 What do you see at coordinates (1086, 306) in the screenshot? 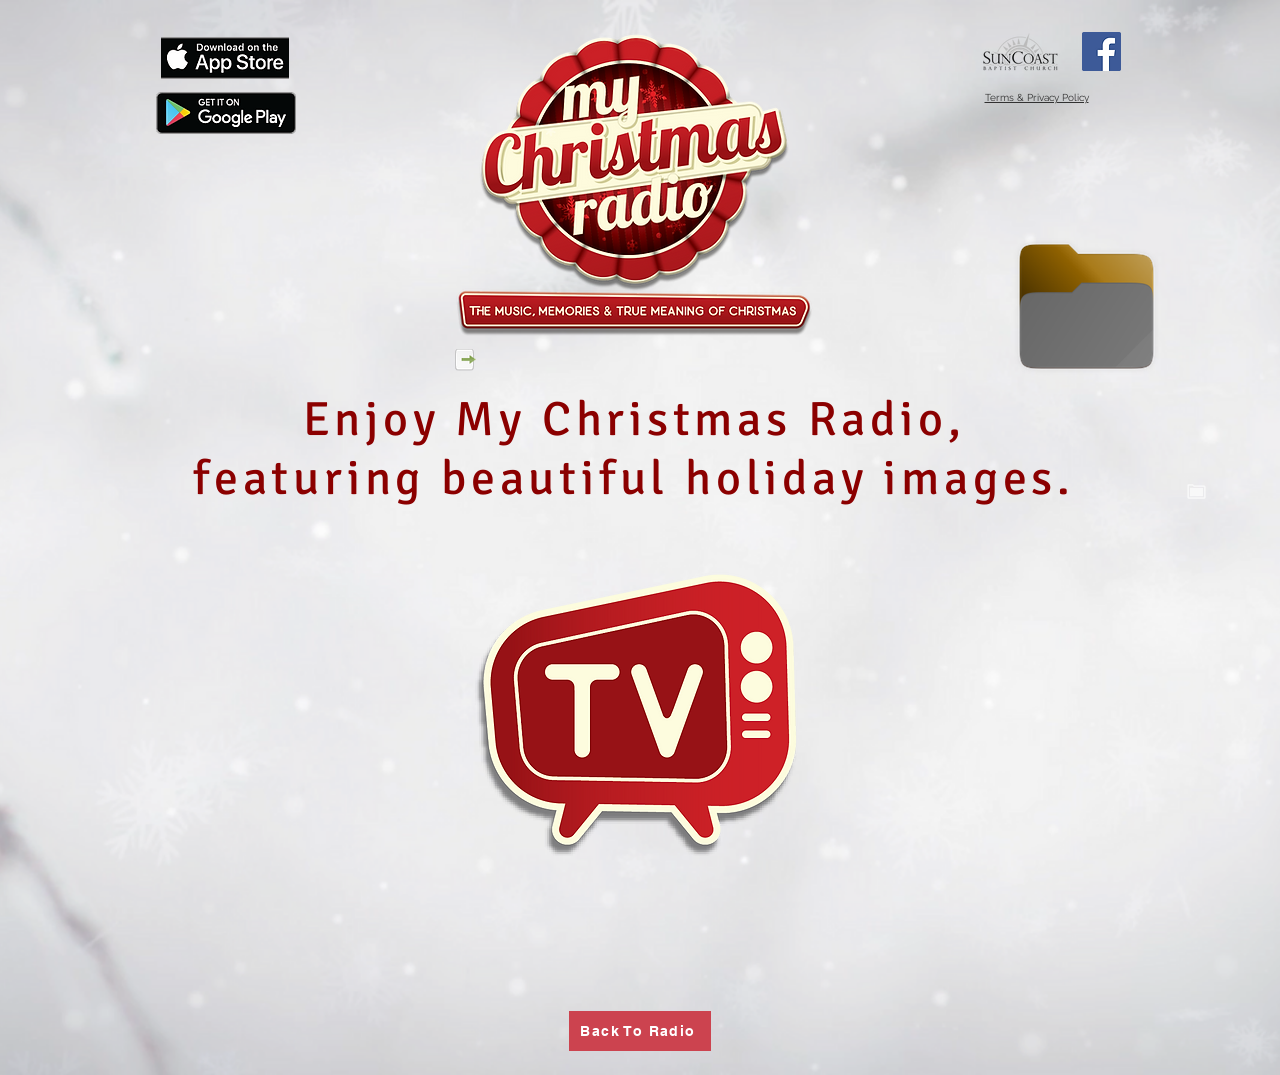
I see `drop files here to move them into this folder` at bounding box center [1086, 306].